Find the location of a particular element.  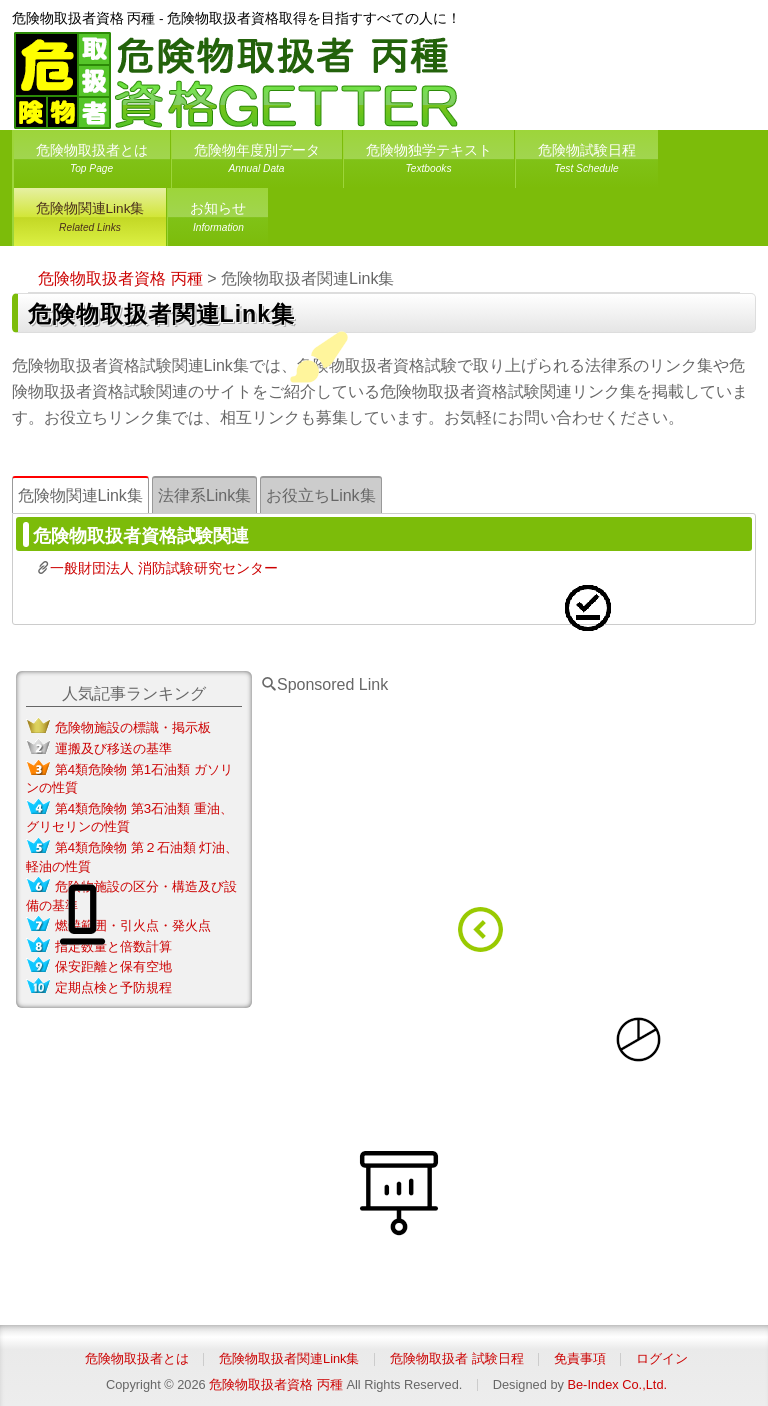

access drawing or painting tools is located at coordinates (319, 357).